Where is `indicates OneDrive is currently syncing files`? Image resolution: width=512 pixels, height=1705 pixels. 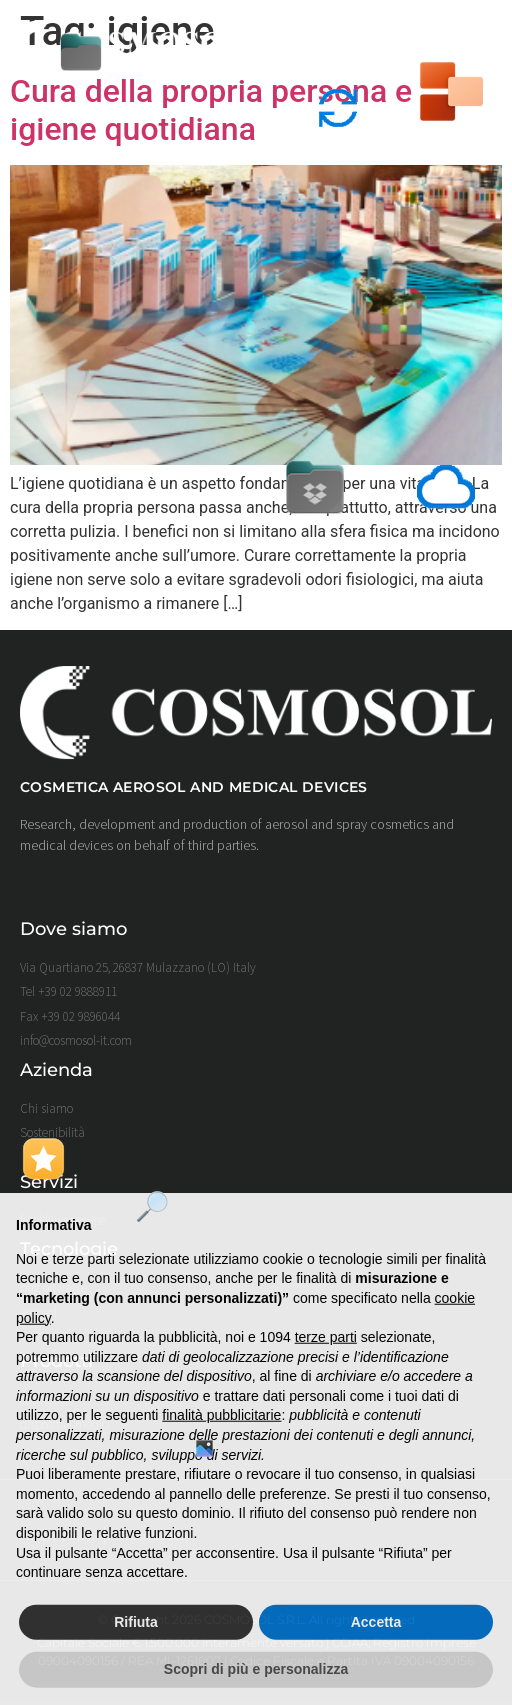
indicates OneDrive is currently syncing files is located at coordinates (338, 108).